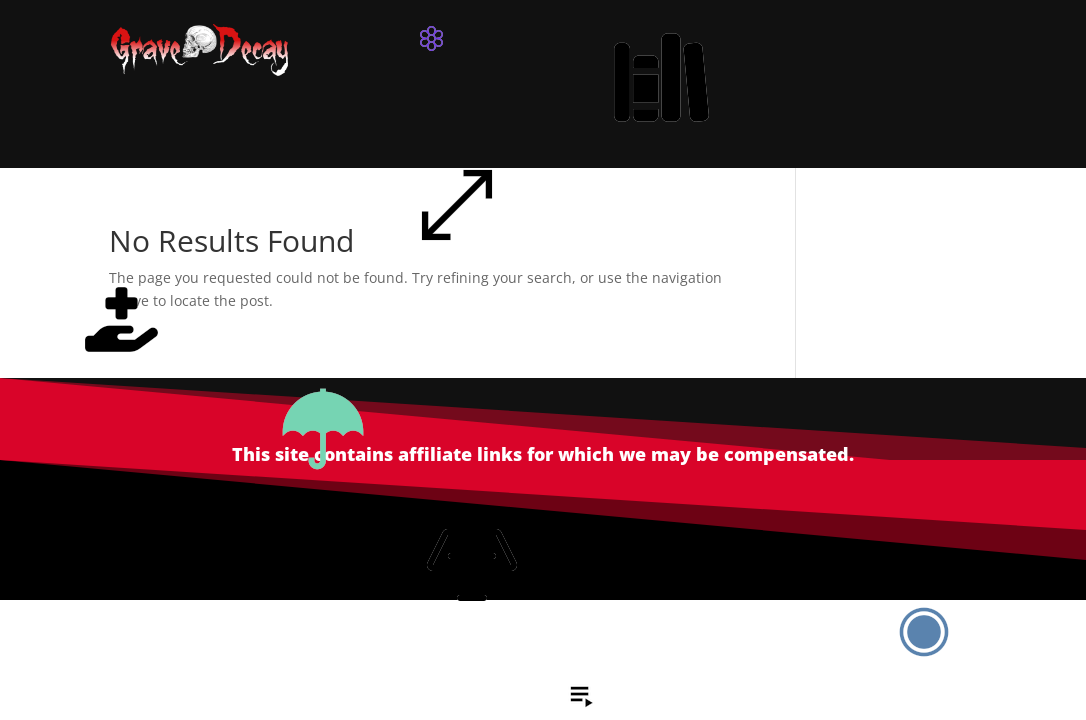 The image size is (1086, 720). What do you see at coordinates (457, 205) in the screenshot?
I see `resize a window or element` at bounding box center [457, 205].